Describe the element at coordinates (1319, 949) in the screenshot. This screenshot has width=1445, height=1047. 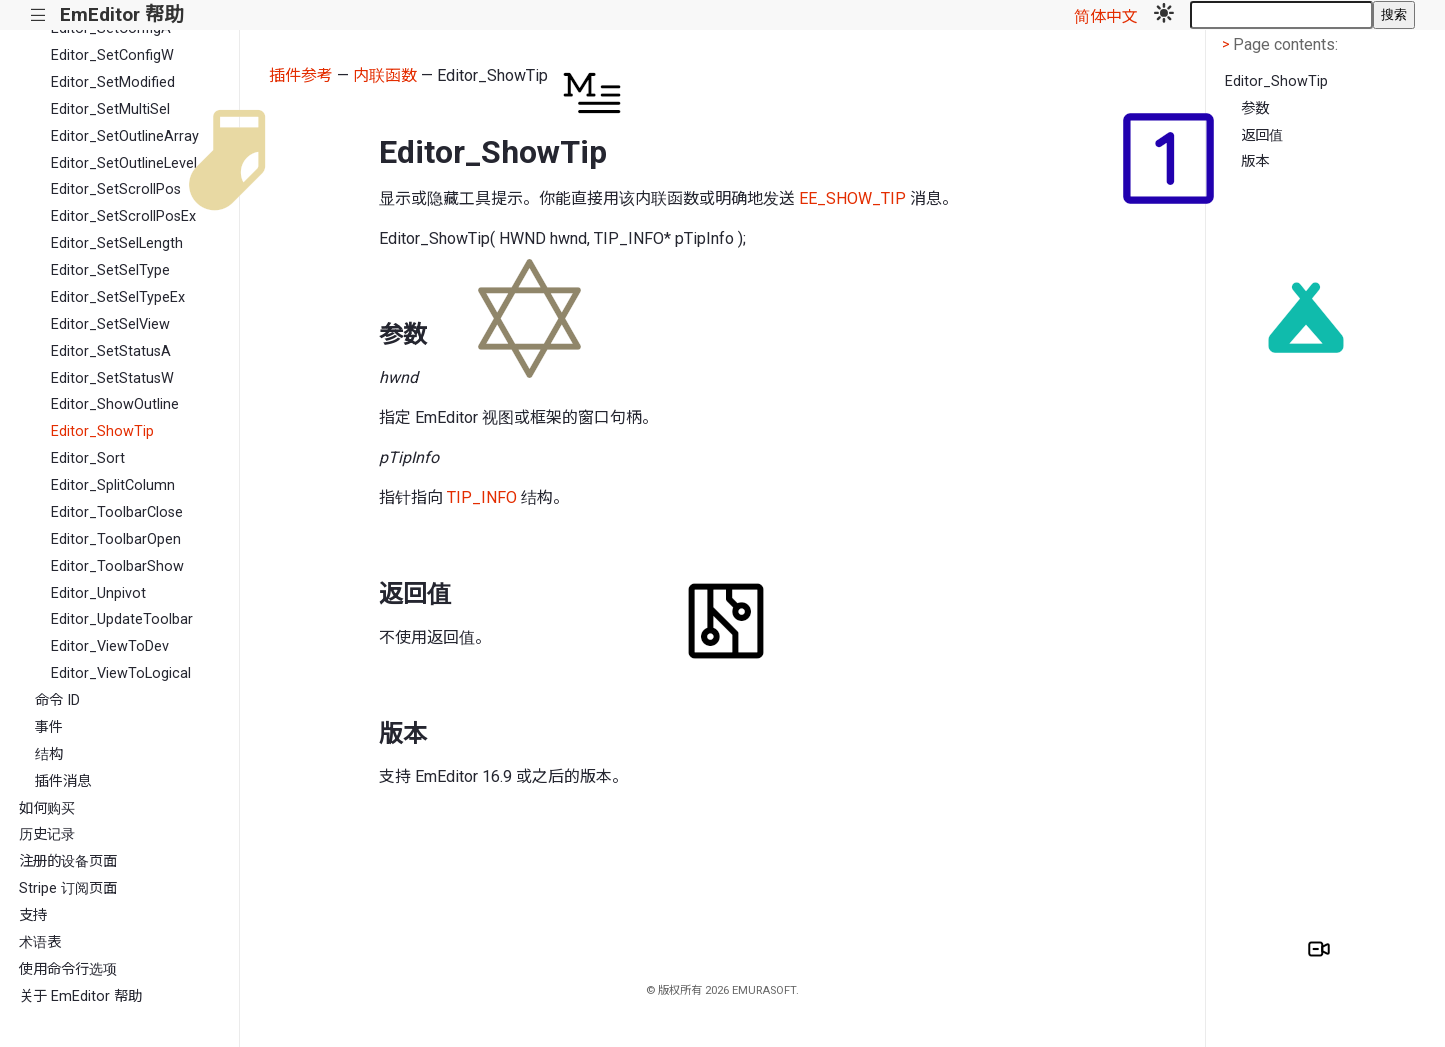
I see `remove video from playlist or queue` at that location.